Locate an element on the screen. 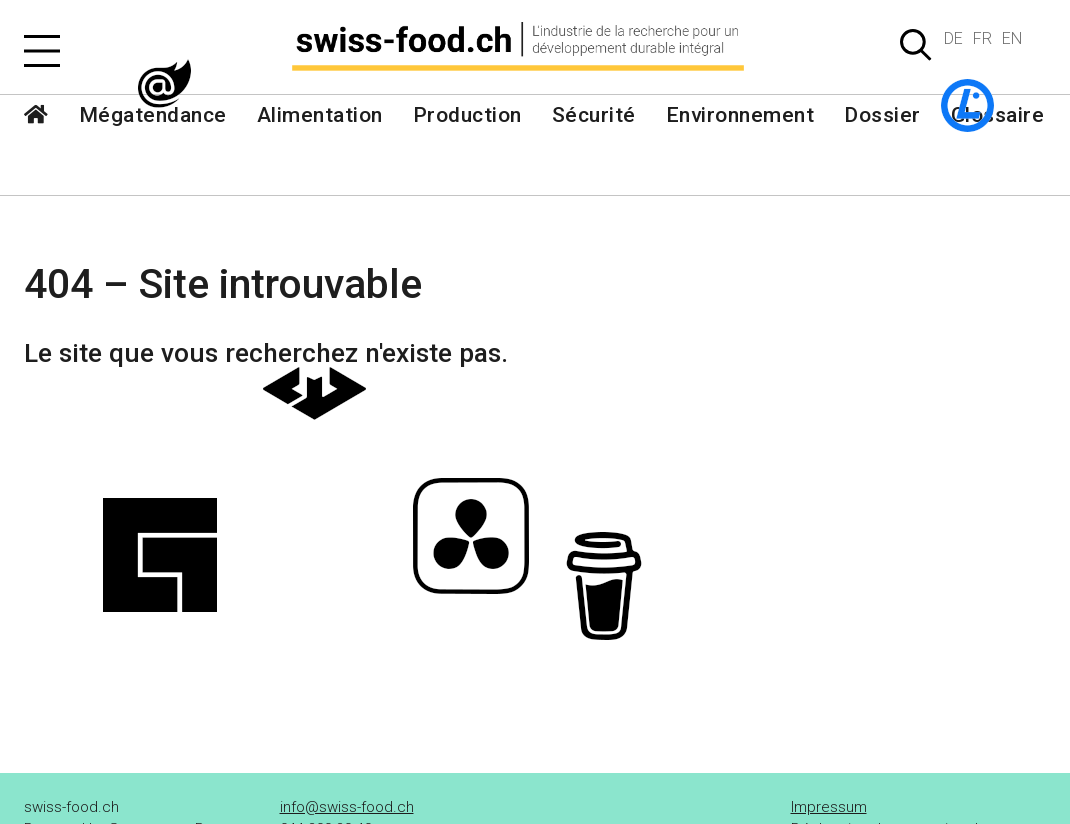 This screenshot has width=1070, height=824. basic attention token (bat) cryptocurrency logo is located at coordinates (314, 393).